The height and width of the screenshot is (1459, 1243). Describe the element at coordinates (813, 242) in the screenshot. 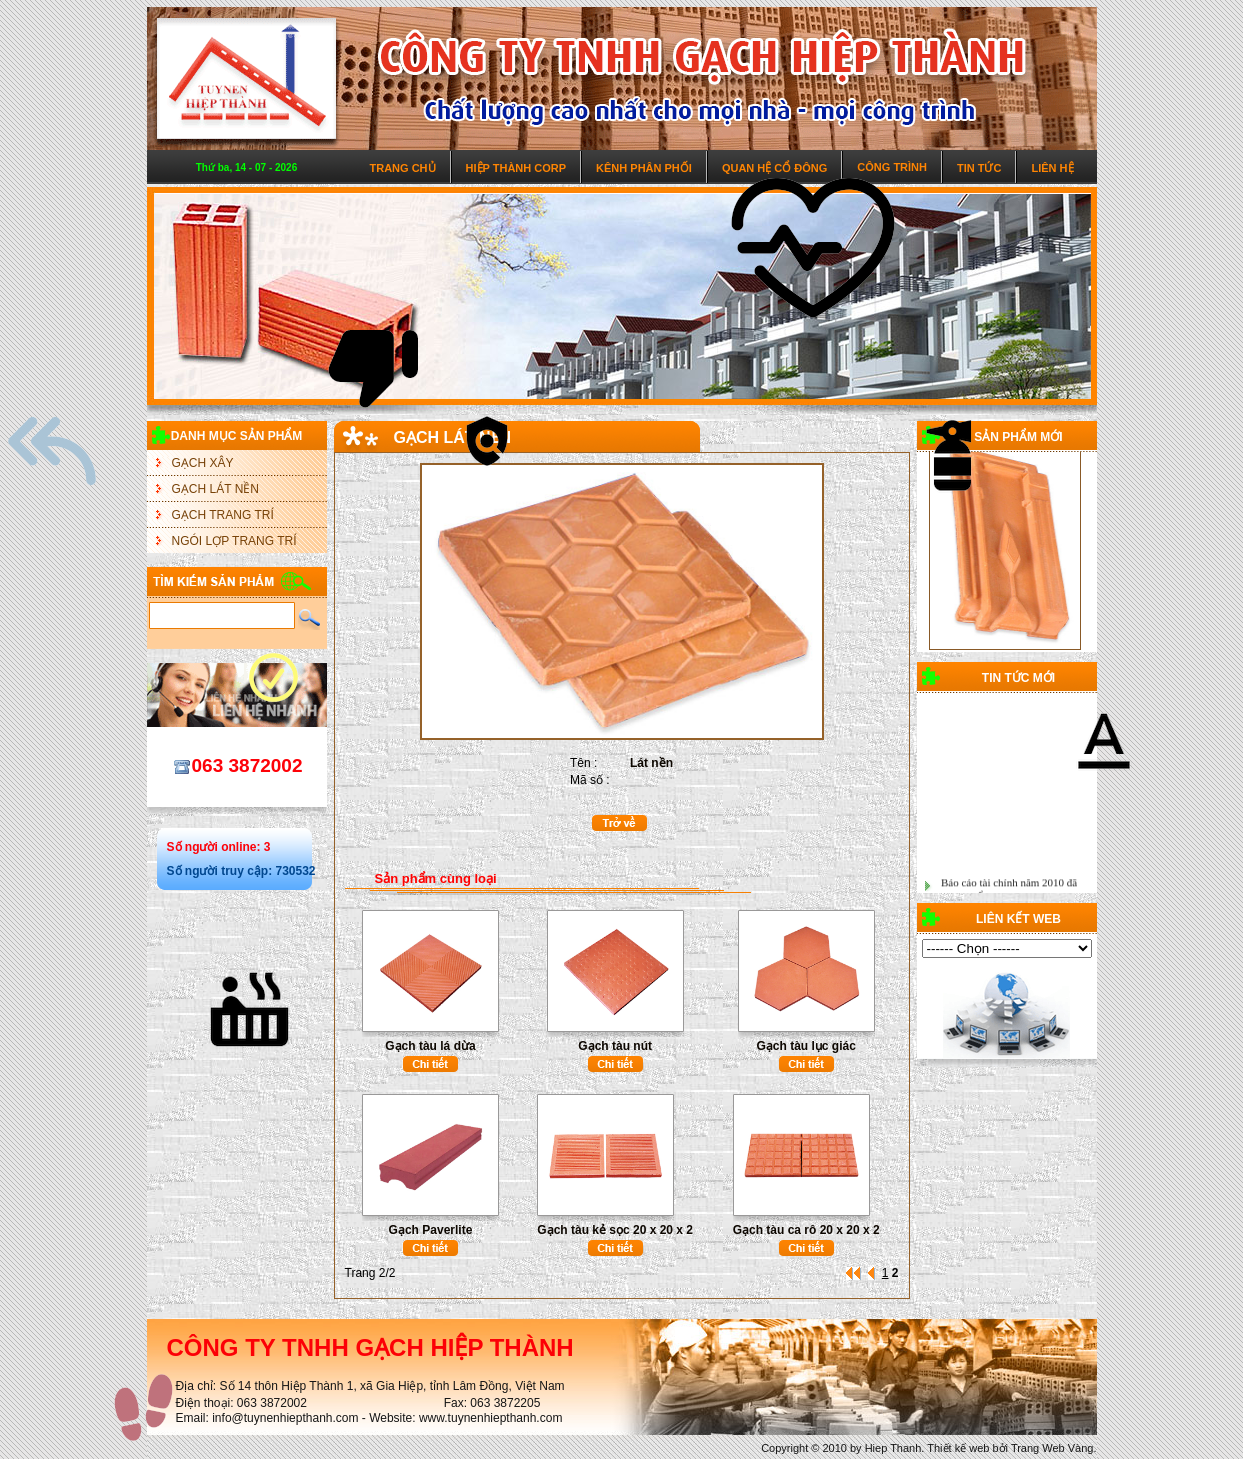

I see `view health or fitness metrics` at that location.